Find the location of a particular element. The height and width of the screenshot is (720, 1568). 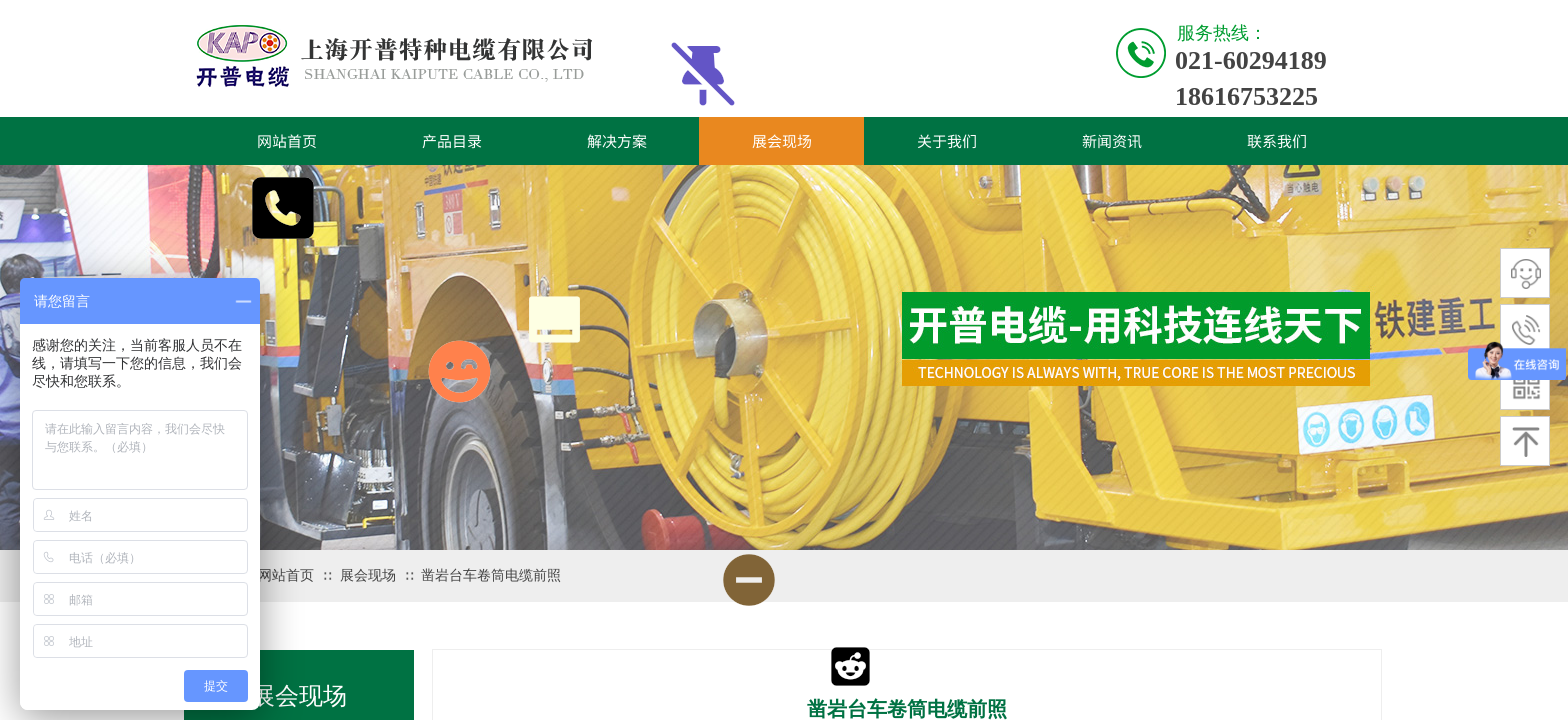

indicates a blocked or restricted action is located at coordinates (749, 580).